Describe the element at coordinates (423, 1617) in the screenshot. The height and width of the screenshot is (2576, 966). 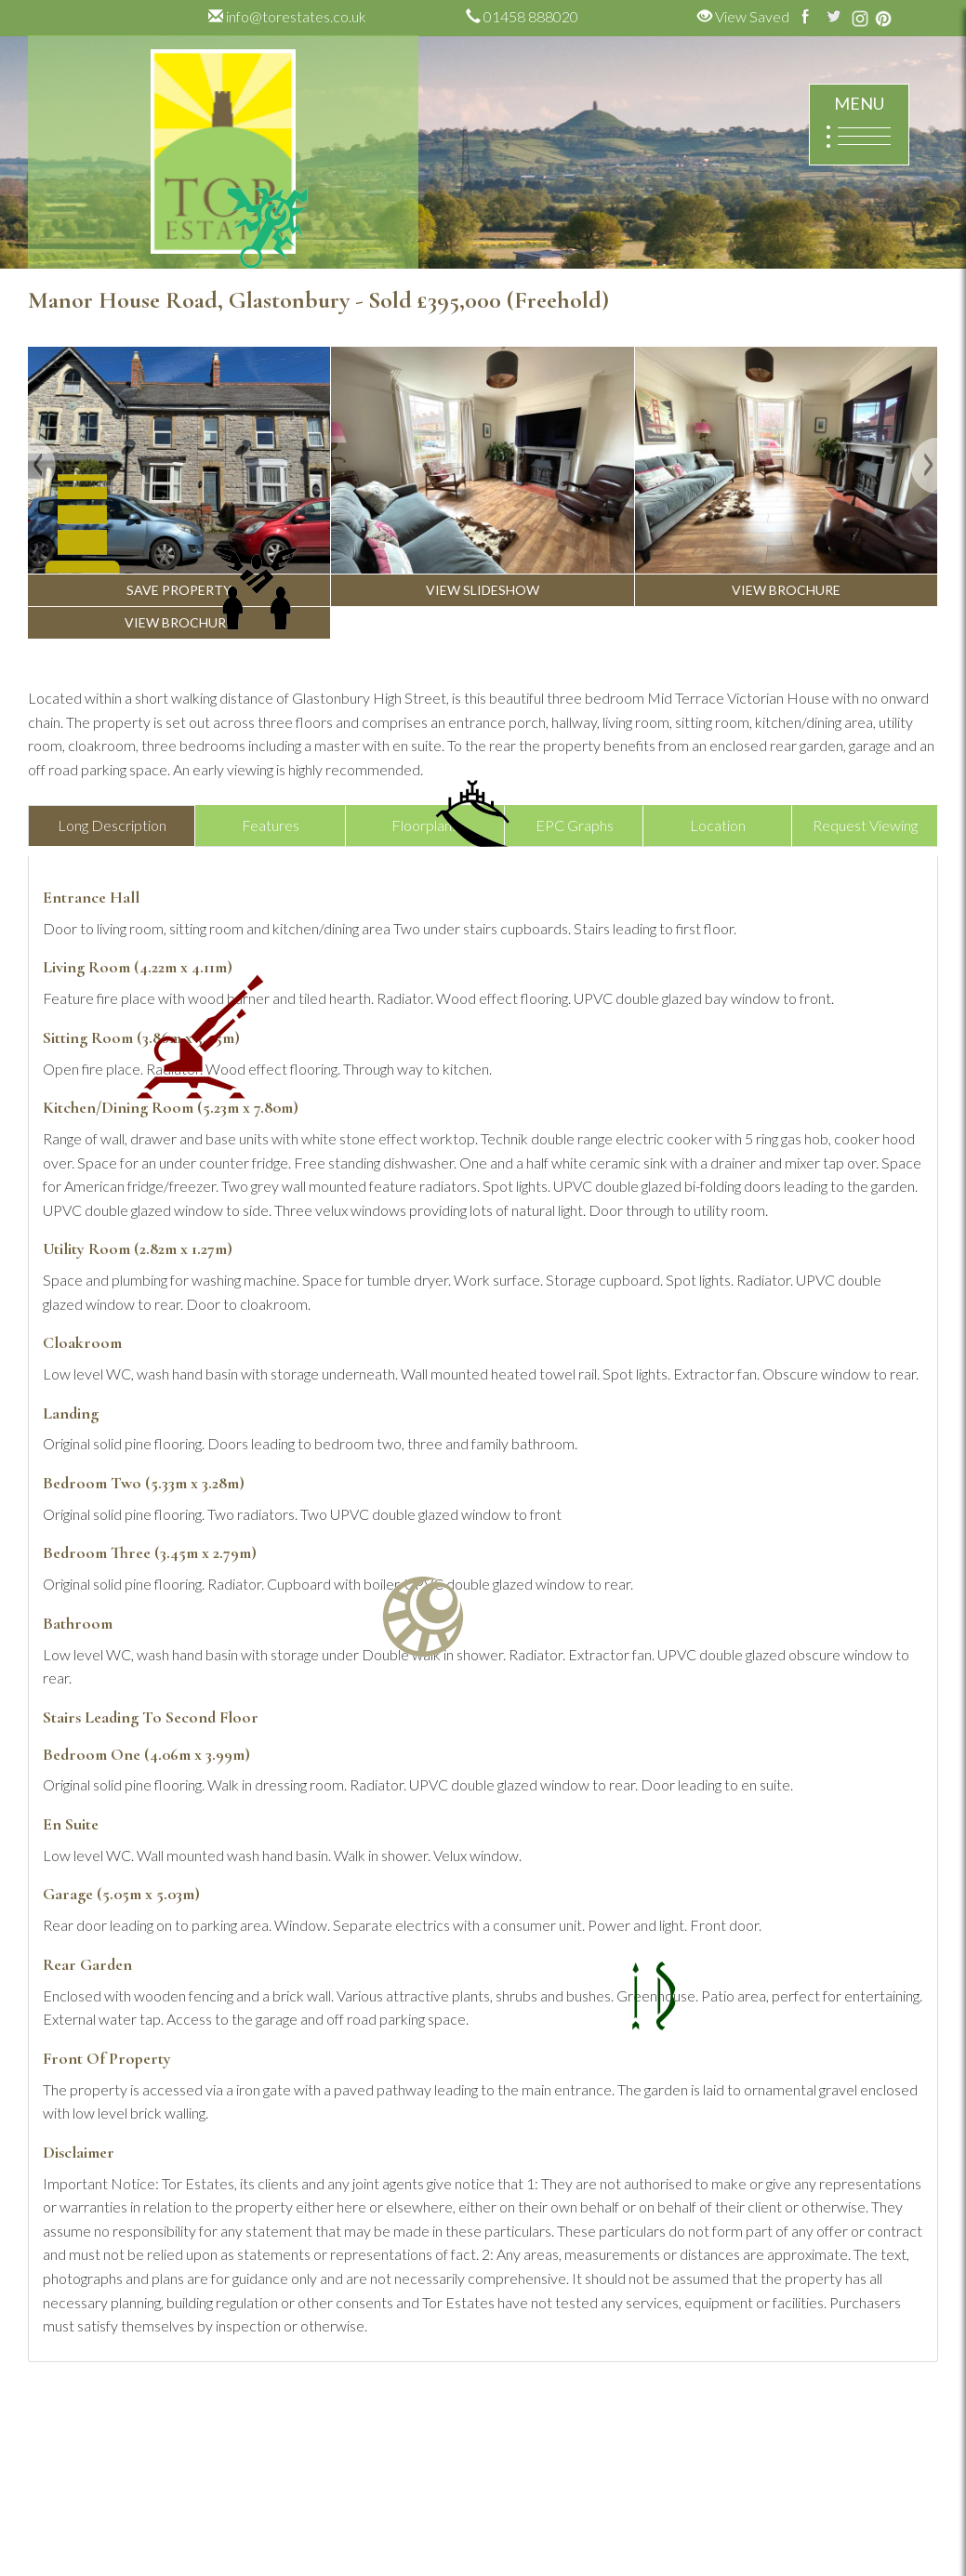
I see `decorative game achievement or badge icon` at that location.